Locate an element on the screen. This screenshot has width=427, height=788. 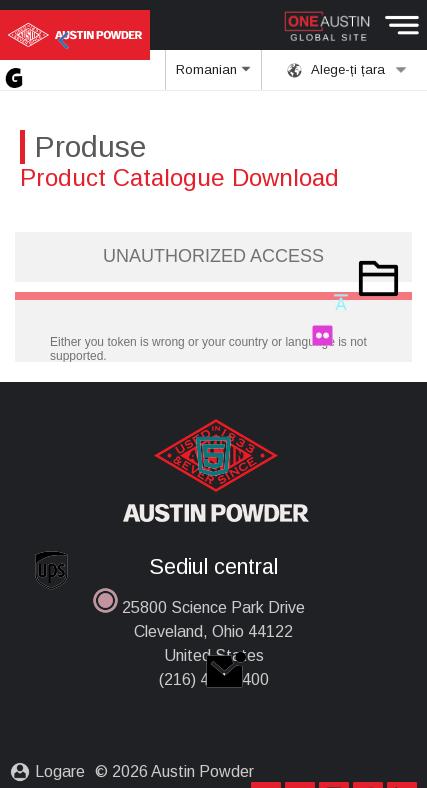
apply overline formatting to selected text is located at coordinates (341, 302).